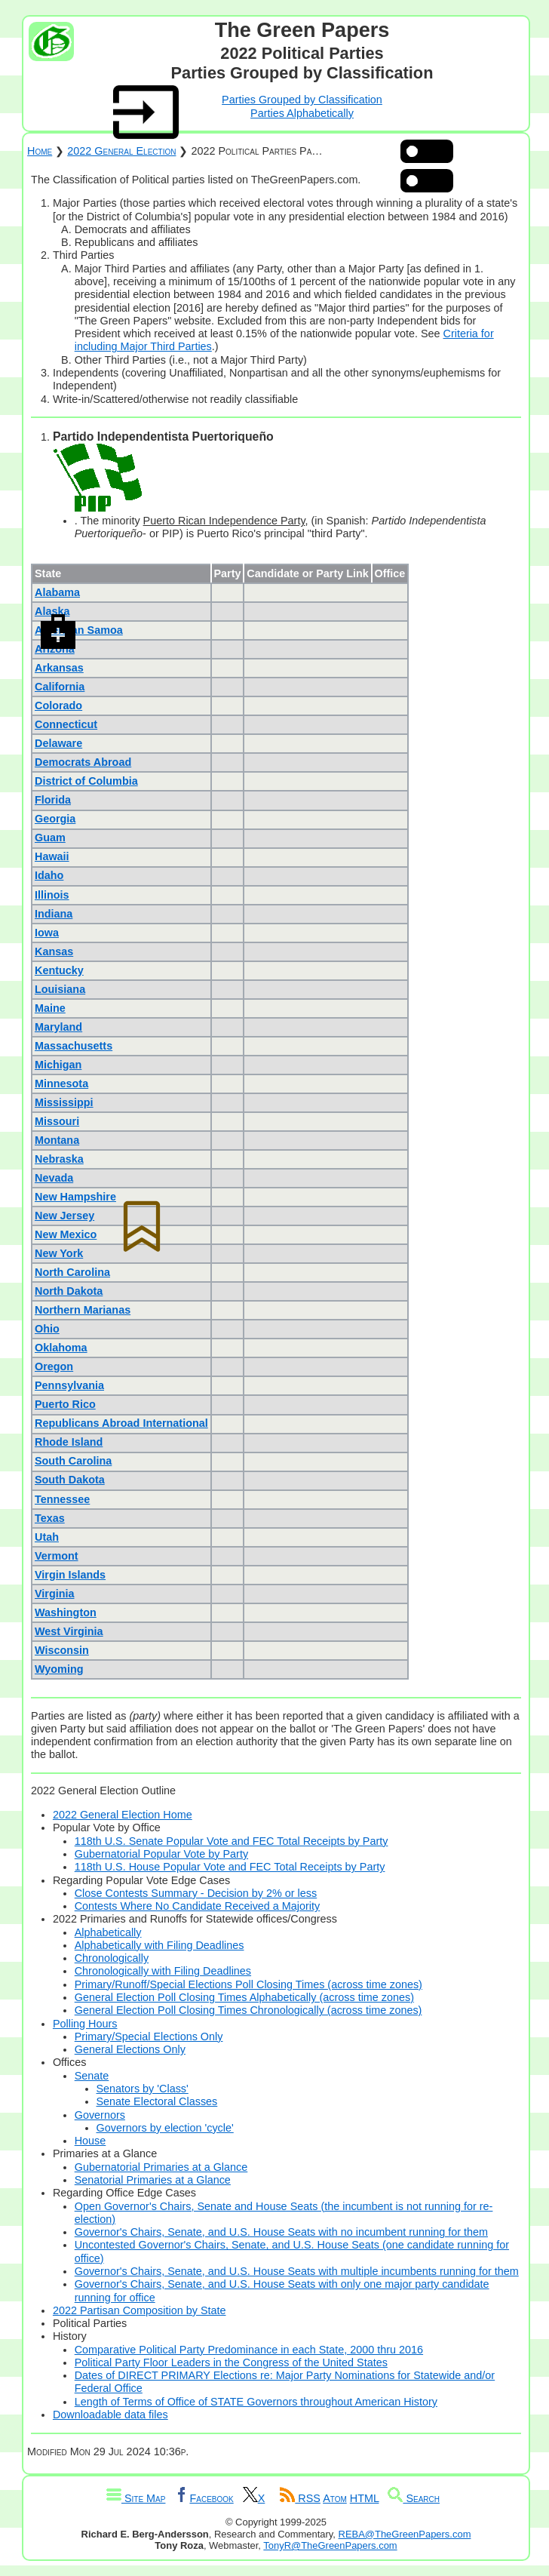 This screenshot has height=2576, width=549. Describe the element at coordinates (142, 1225) in the screenshot. I see `save this item for later` at that location.